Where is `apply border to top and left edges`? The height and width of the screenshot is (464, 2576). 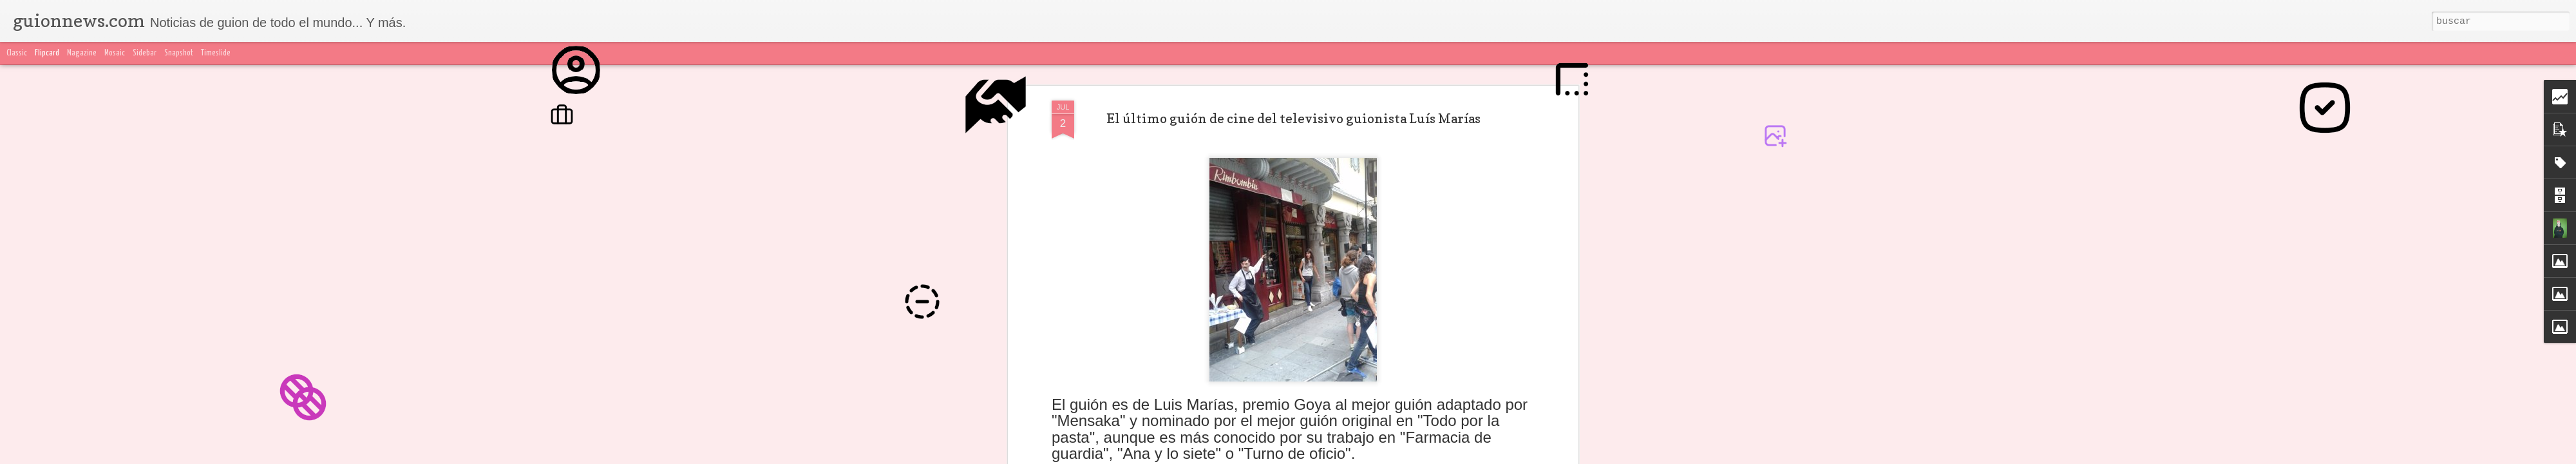
apply border to top and left edges is located at coordinates (1572, 79).